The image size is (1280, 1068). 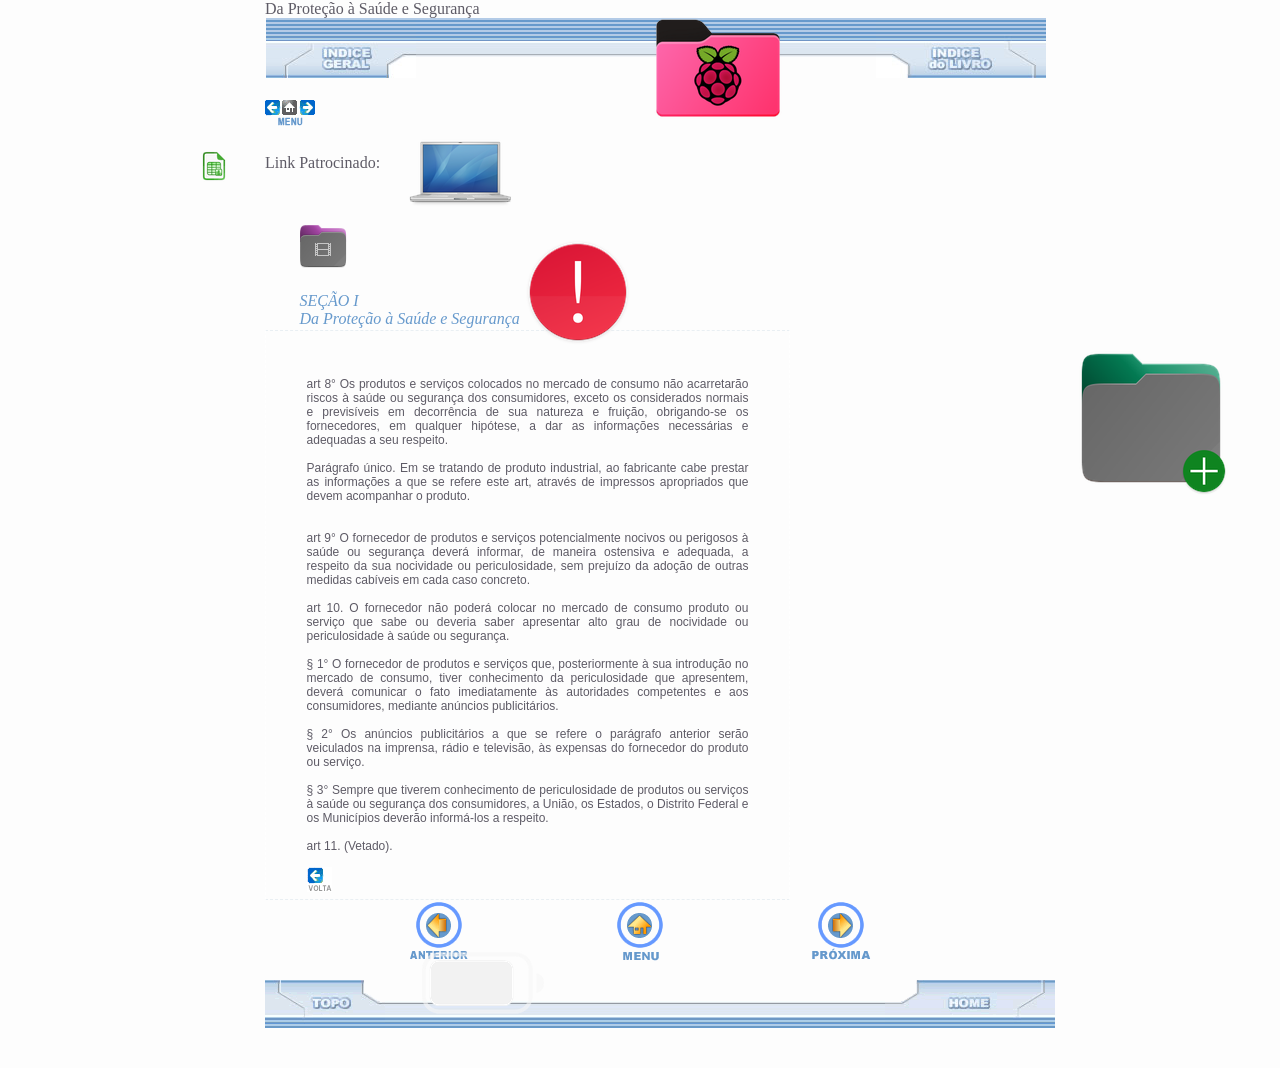 I want to click on open raspberry pi project files, so click(x=717, y=71).